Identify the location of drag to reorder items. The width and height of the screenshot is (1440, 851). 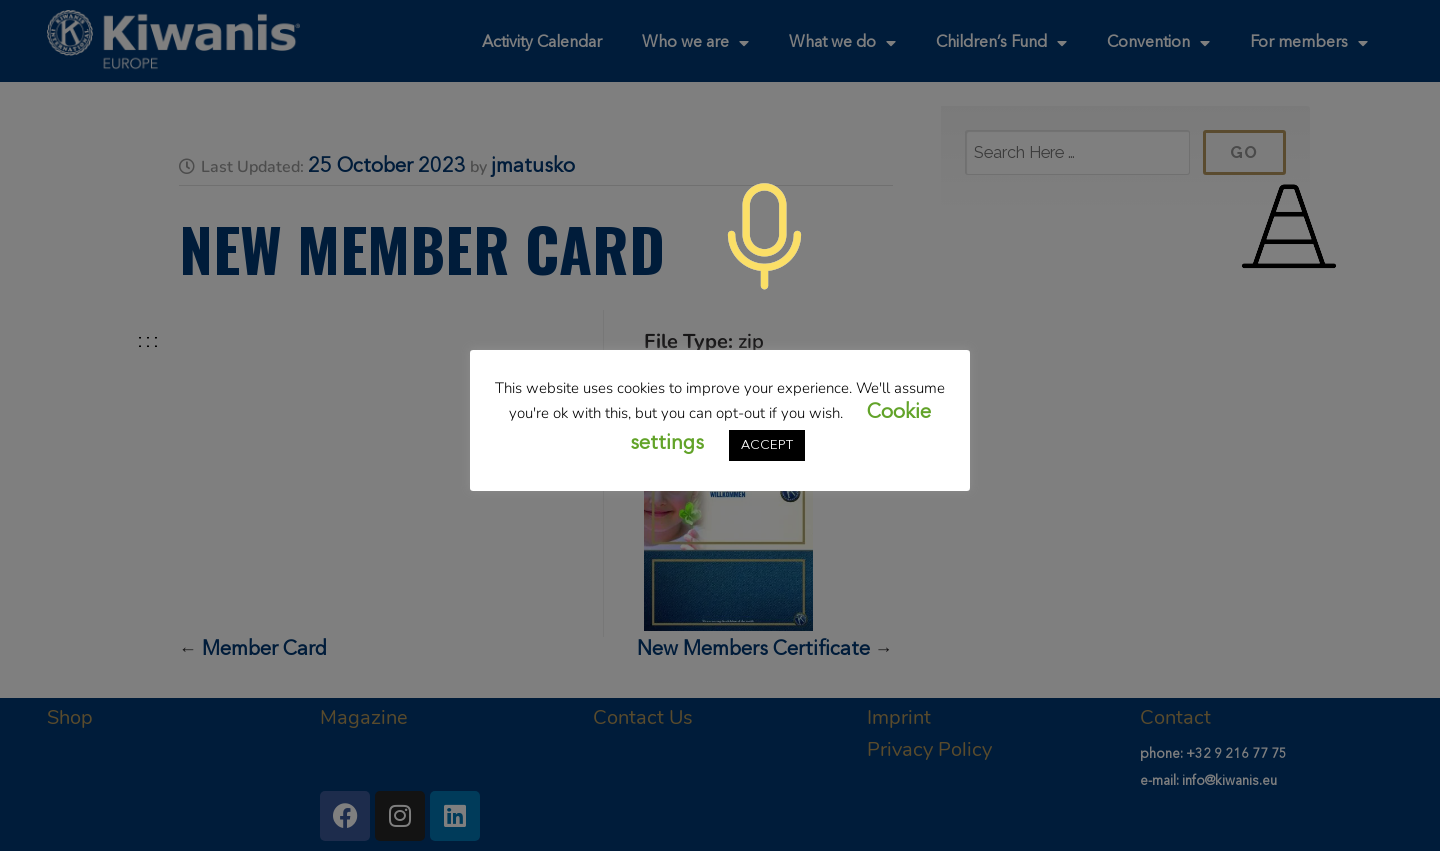
(148, 342).